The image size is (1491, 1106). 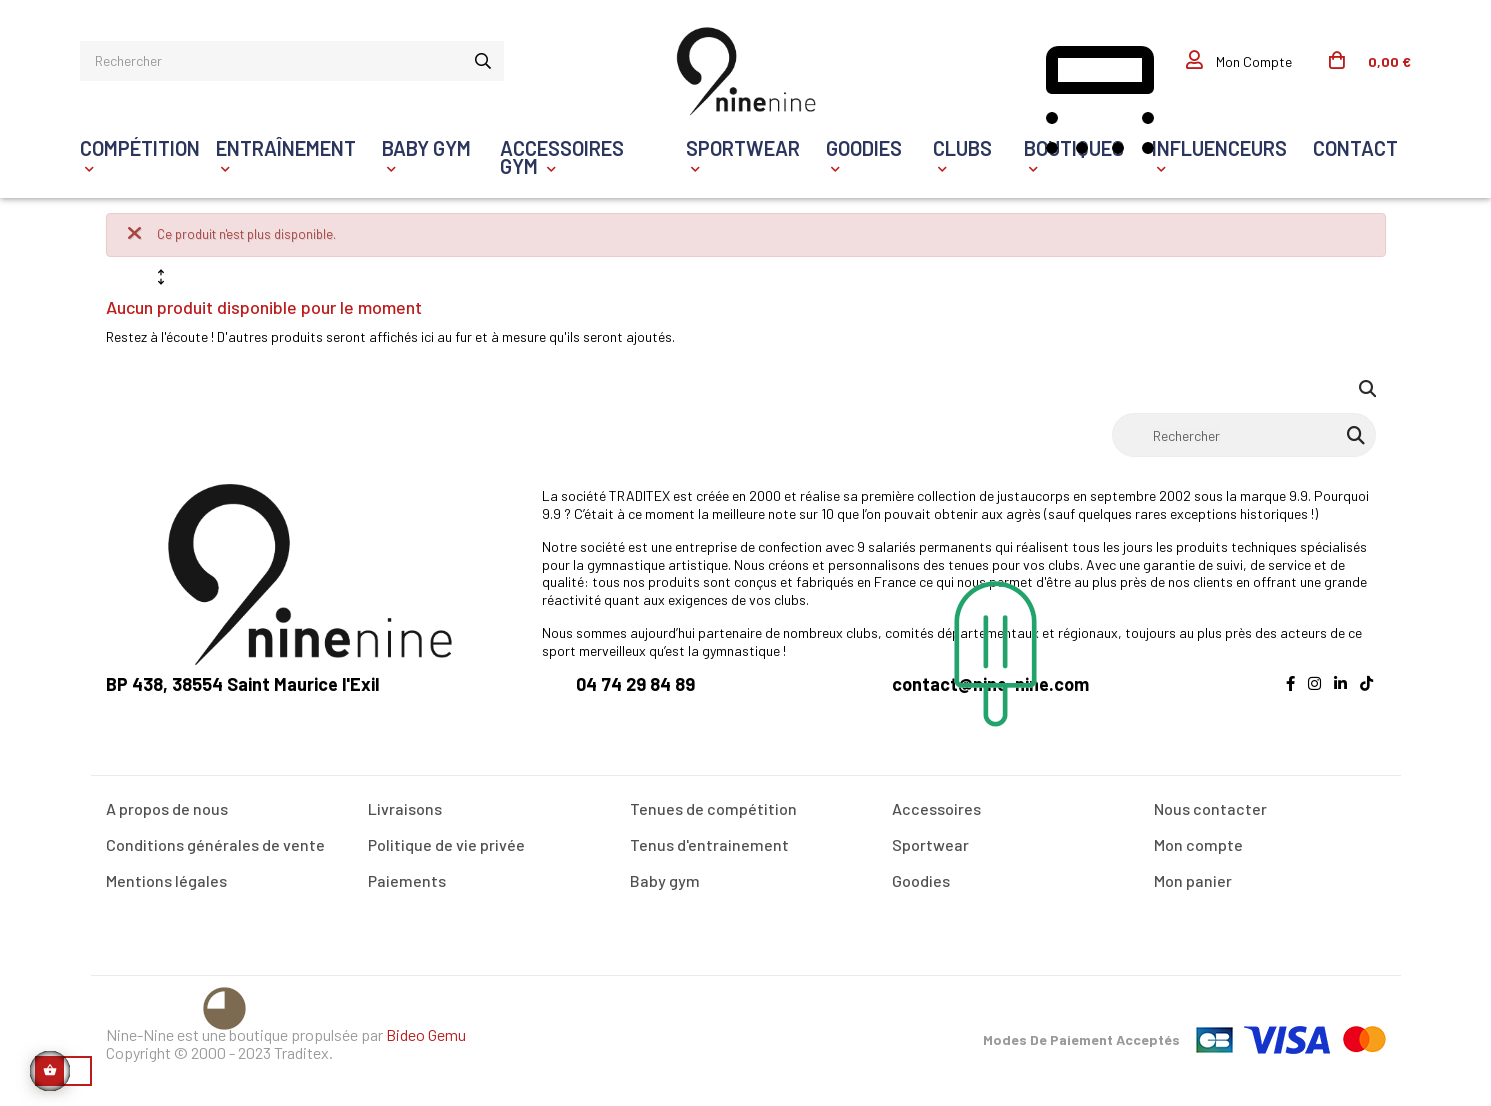 What do you see at coordinates (161, 277) in the screenshot?
I see `drag to reorder items vertically` at bounding box center [161, 277].